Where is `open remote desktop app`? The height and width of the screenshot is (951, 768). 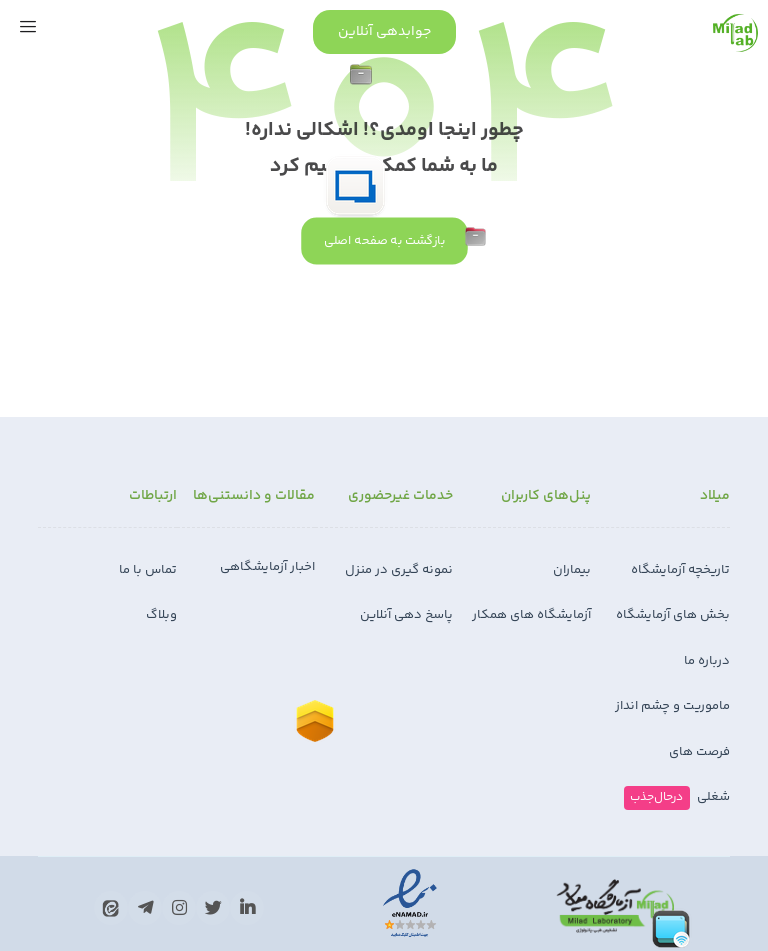
open remote desktop app is located at coordinates (671, 929).